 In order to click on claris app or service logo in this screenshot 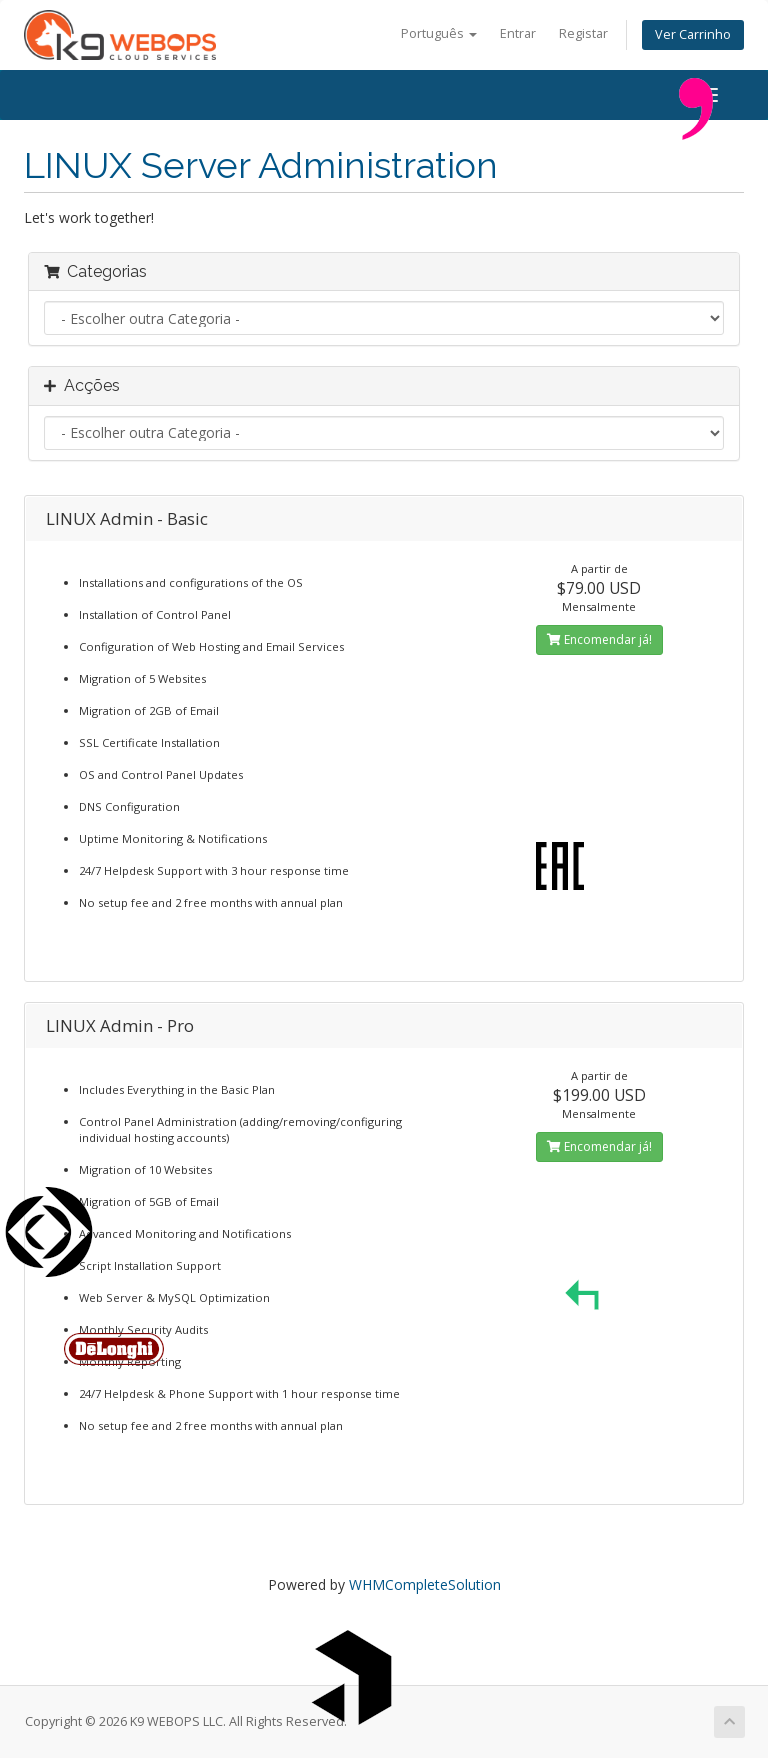, I will do `click(49, 1232)`.